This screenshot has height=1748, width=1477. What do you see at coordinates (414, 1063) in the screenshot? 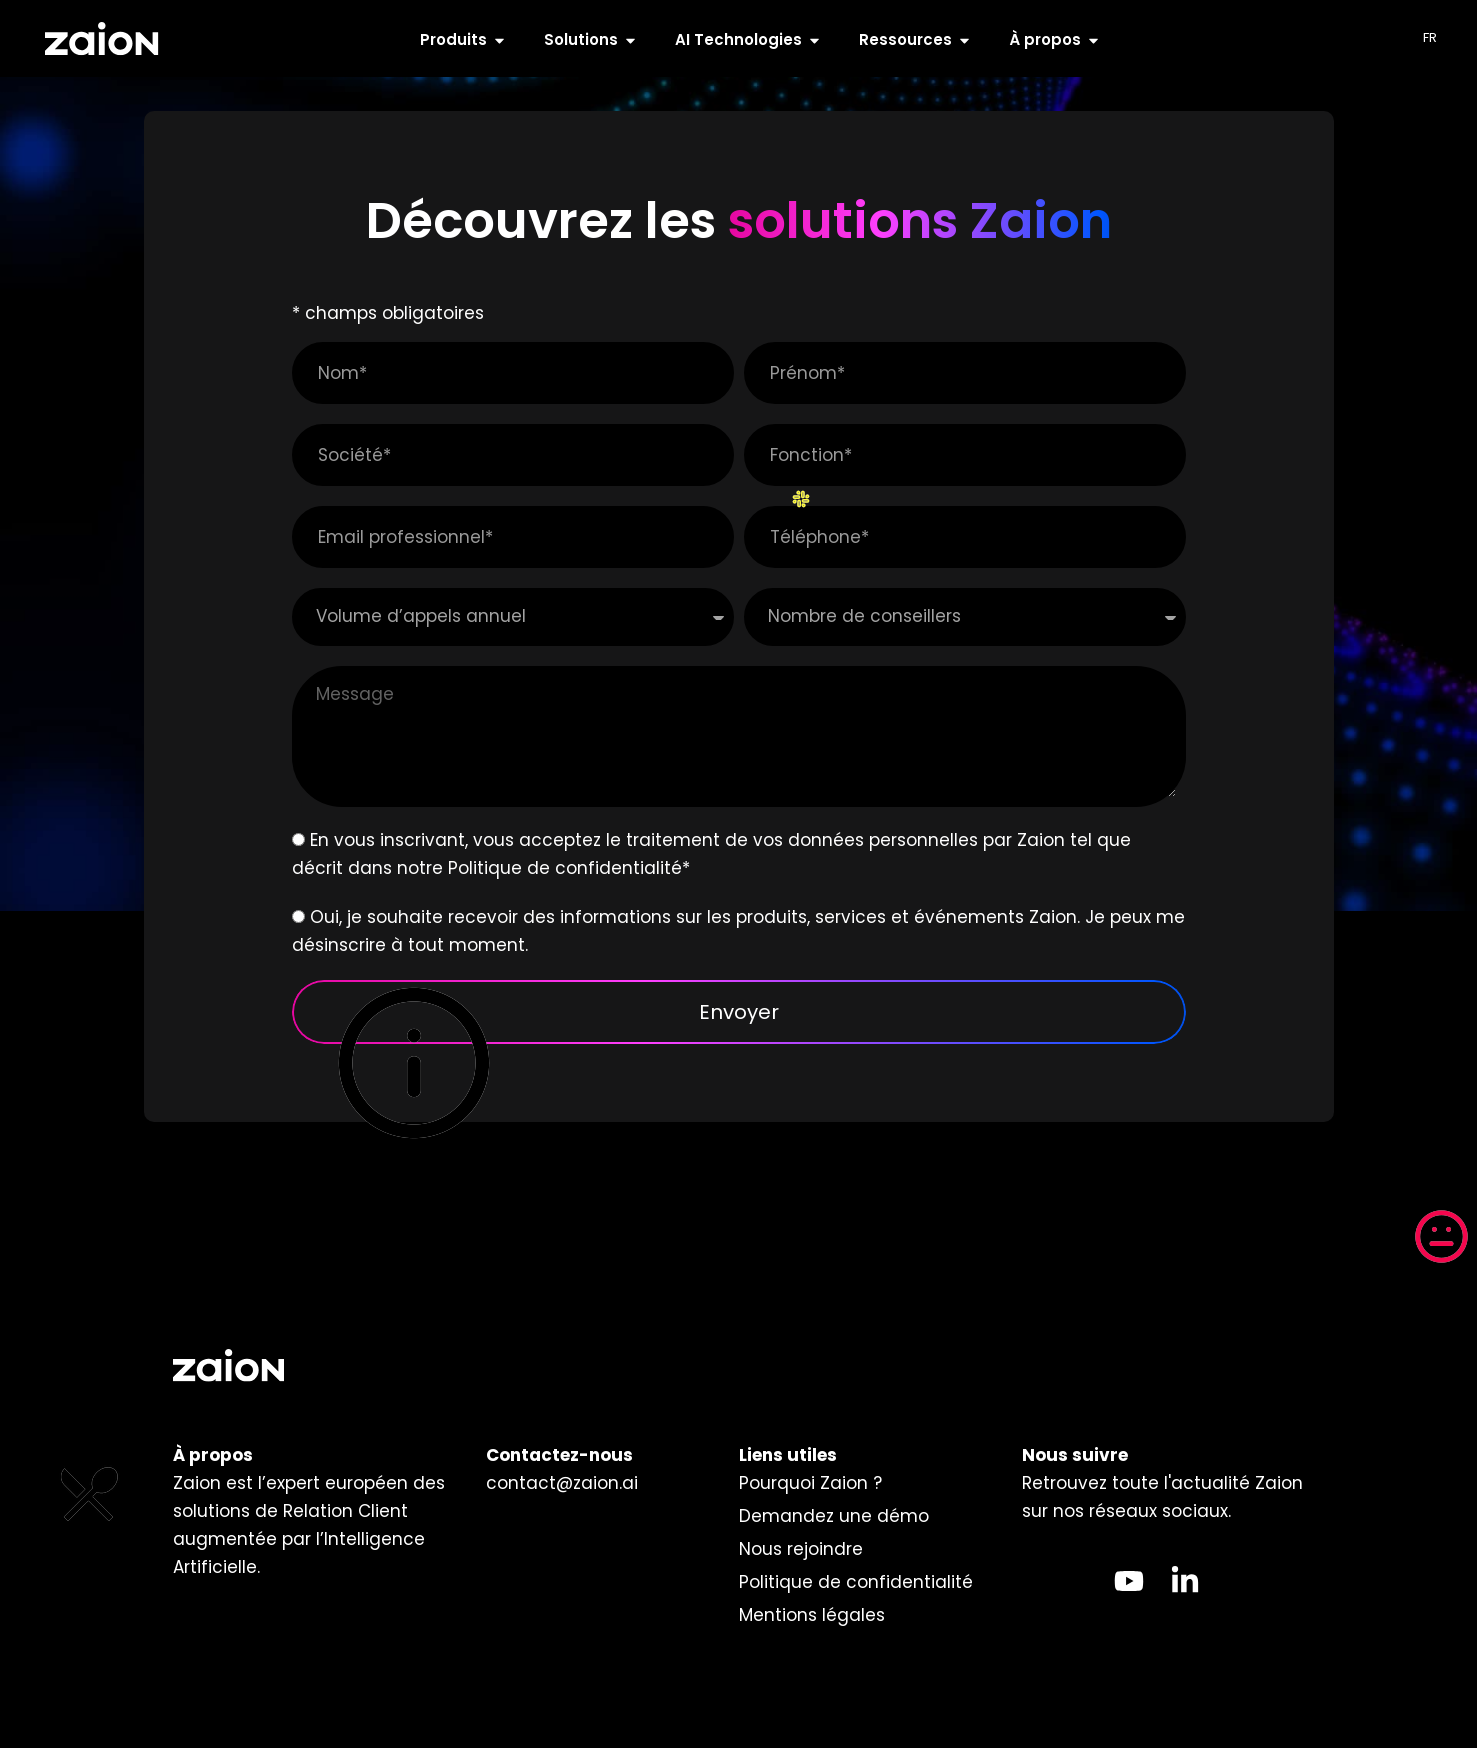
I see `view more information or details` at bounding box center [414, 1063].